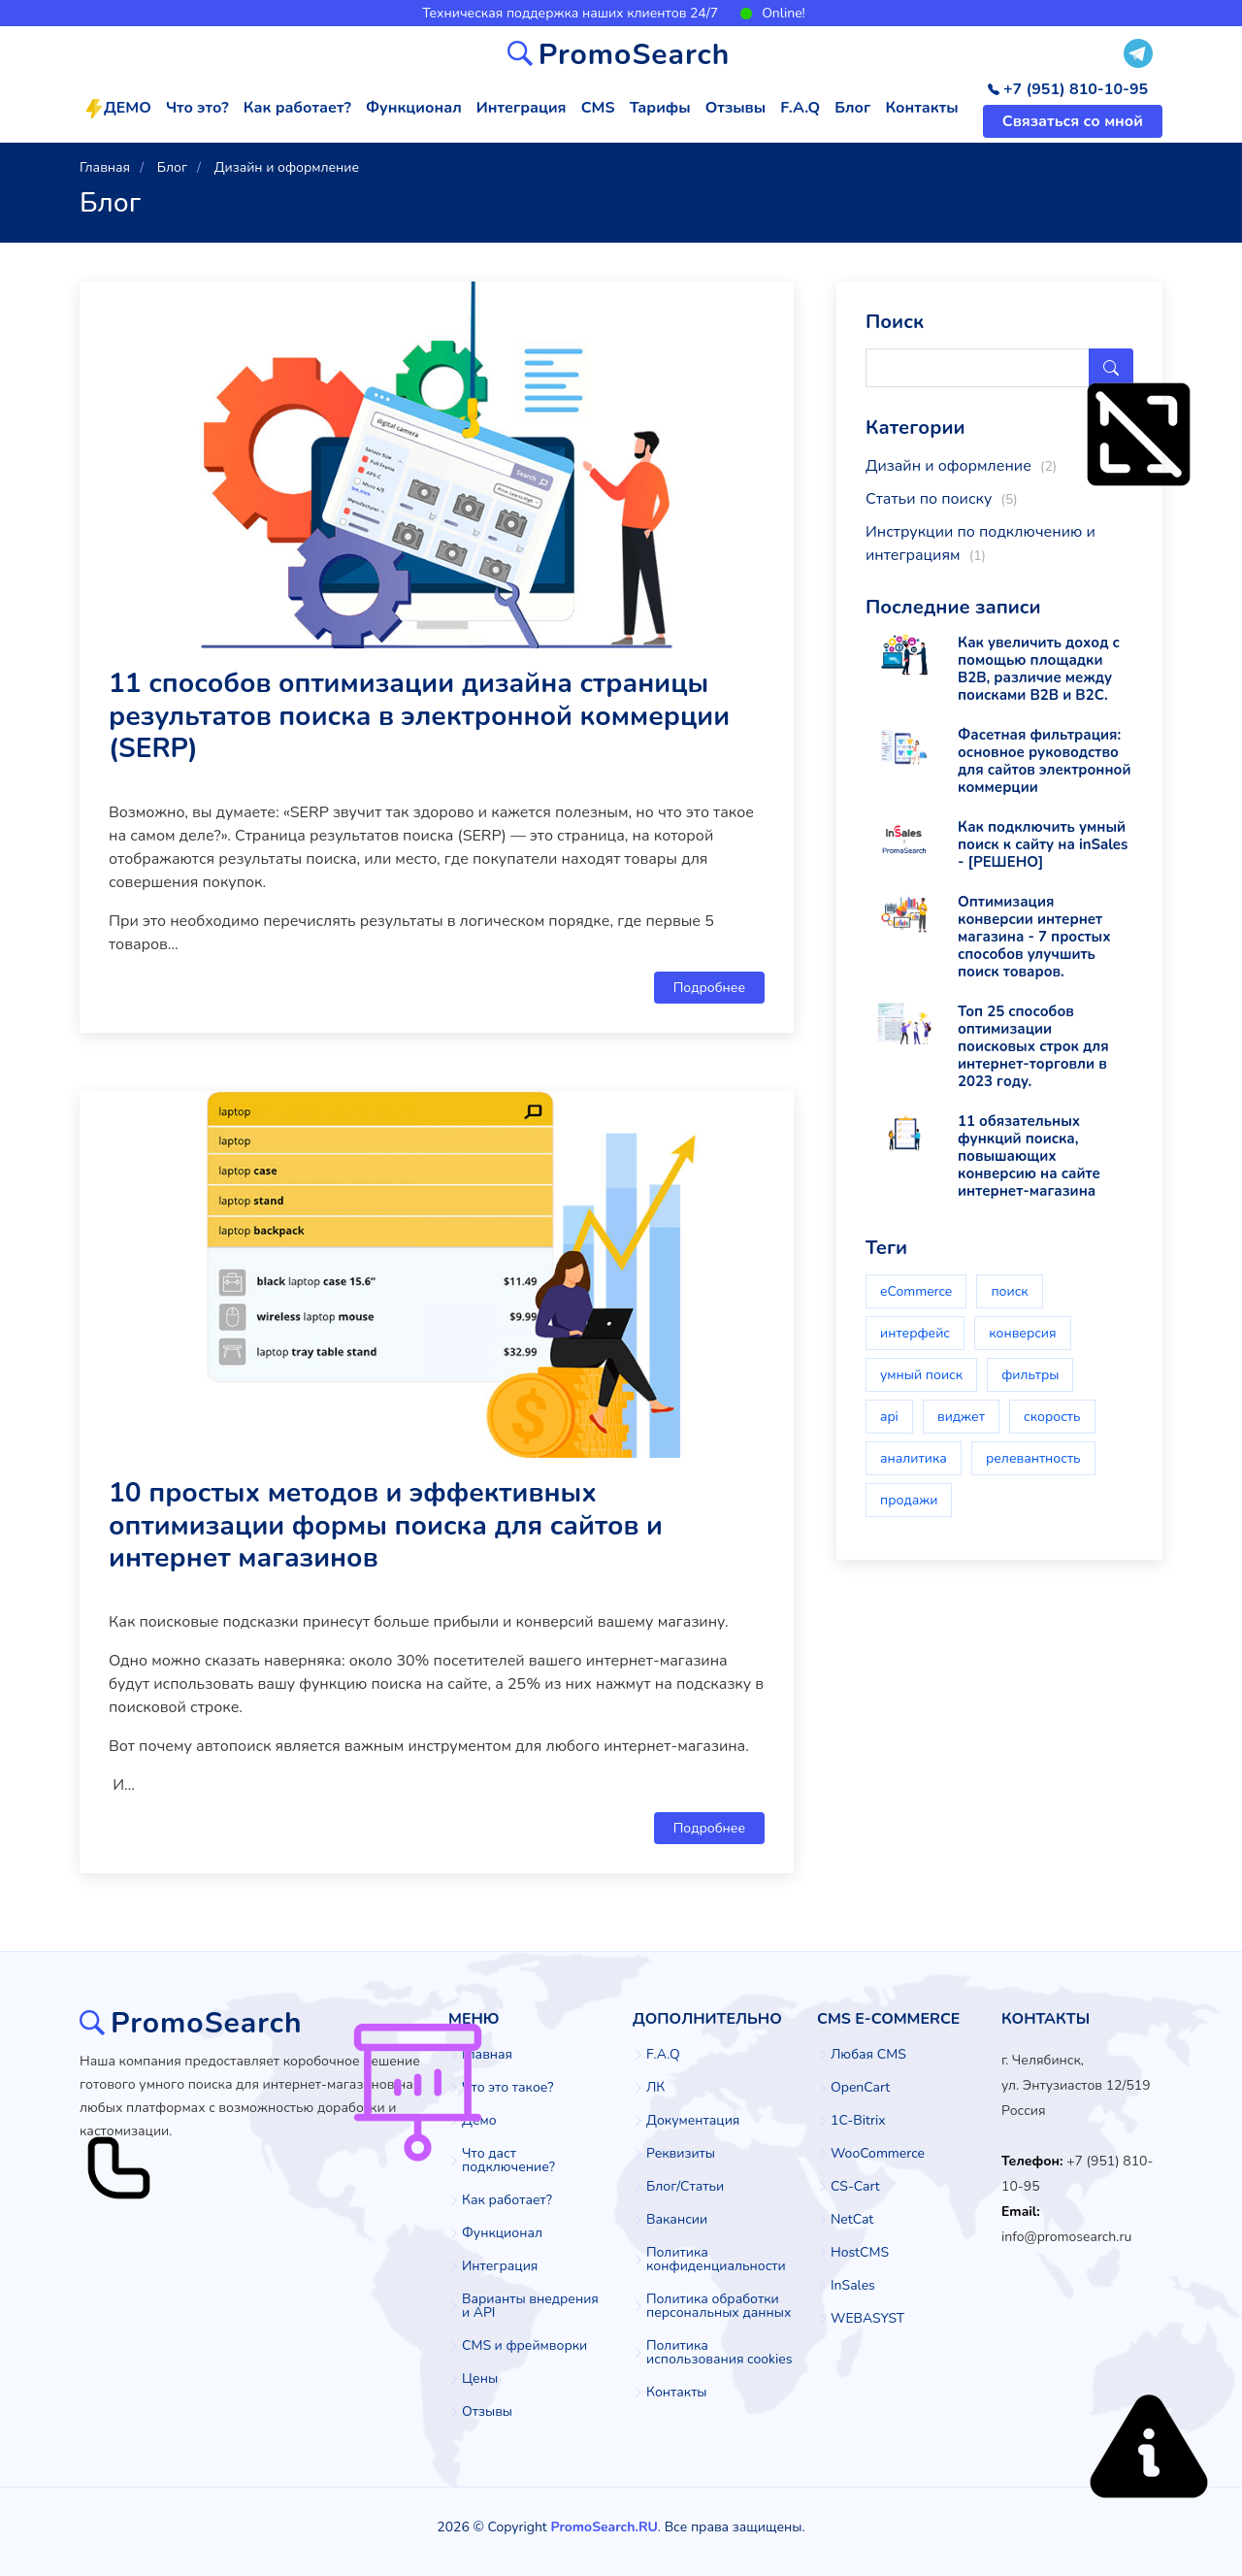 Image resolution: width=1242 pixels, height=2576 pixels. Describe the element at coordinates (417, 2082) in the screenshot. I see `view presentation with charts` at that location.